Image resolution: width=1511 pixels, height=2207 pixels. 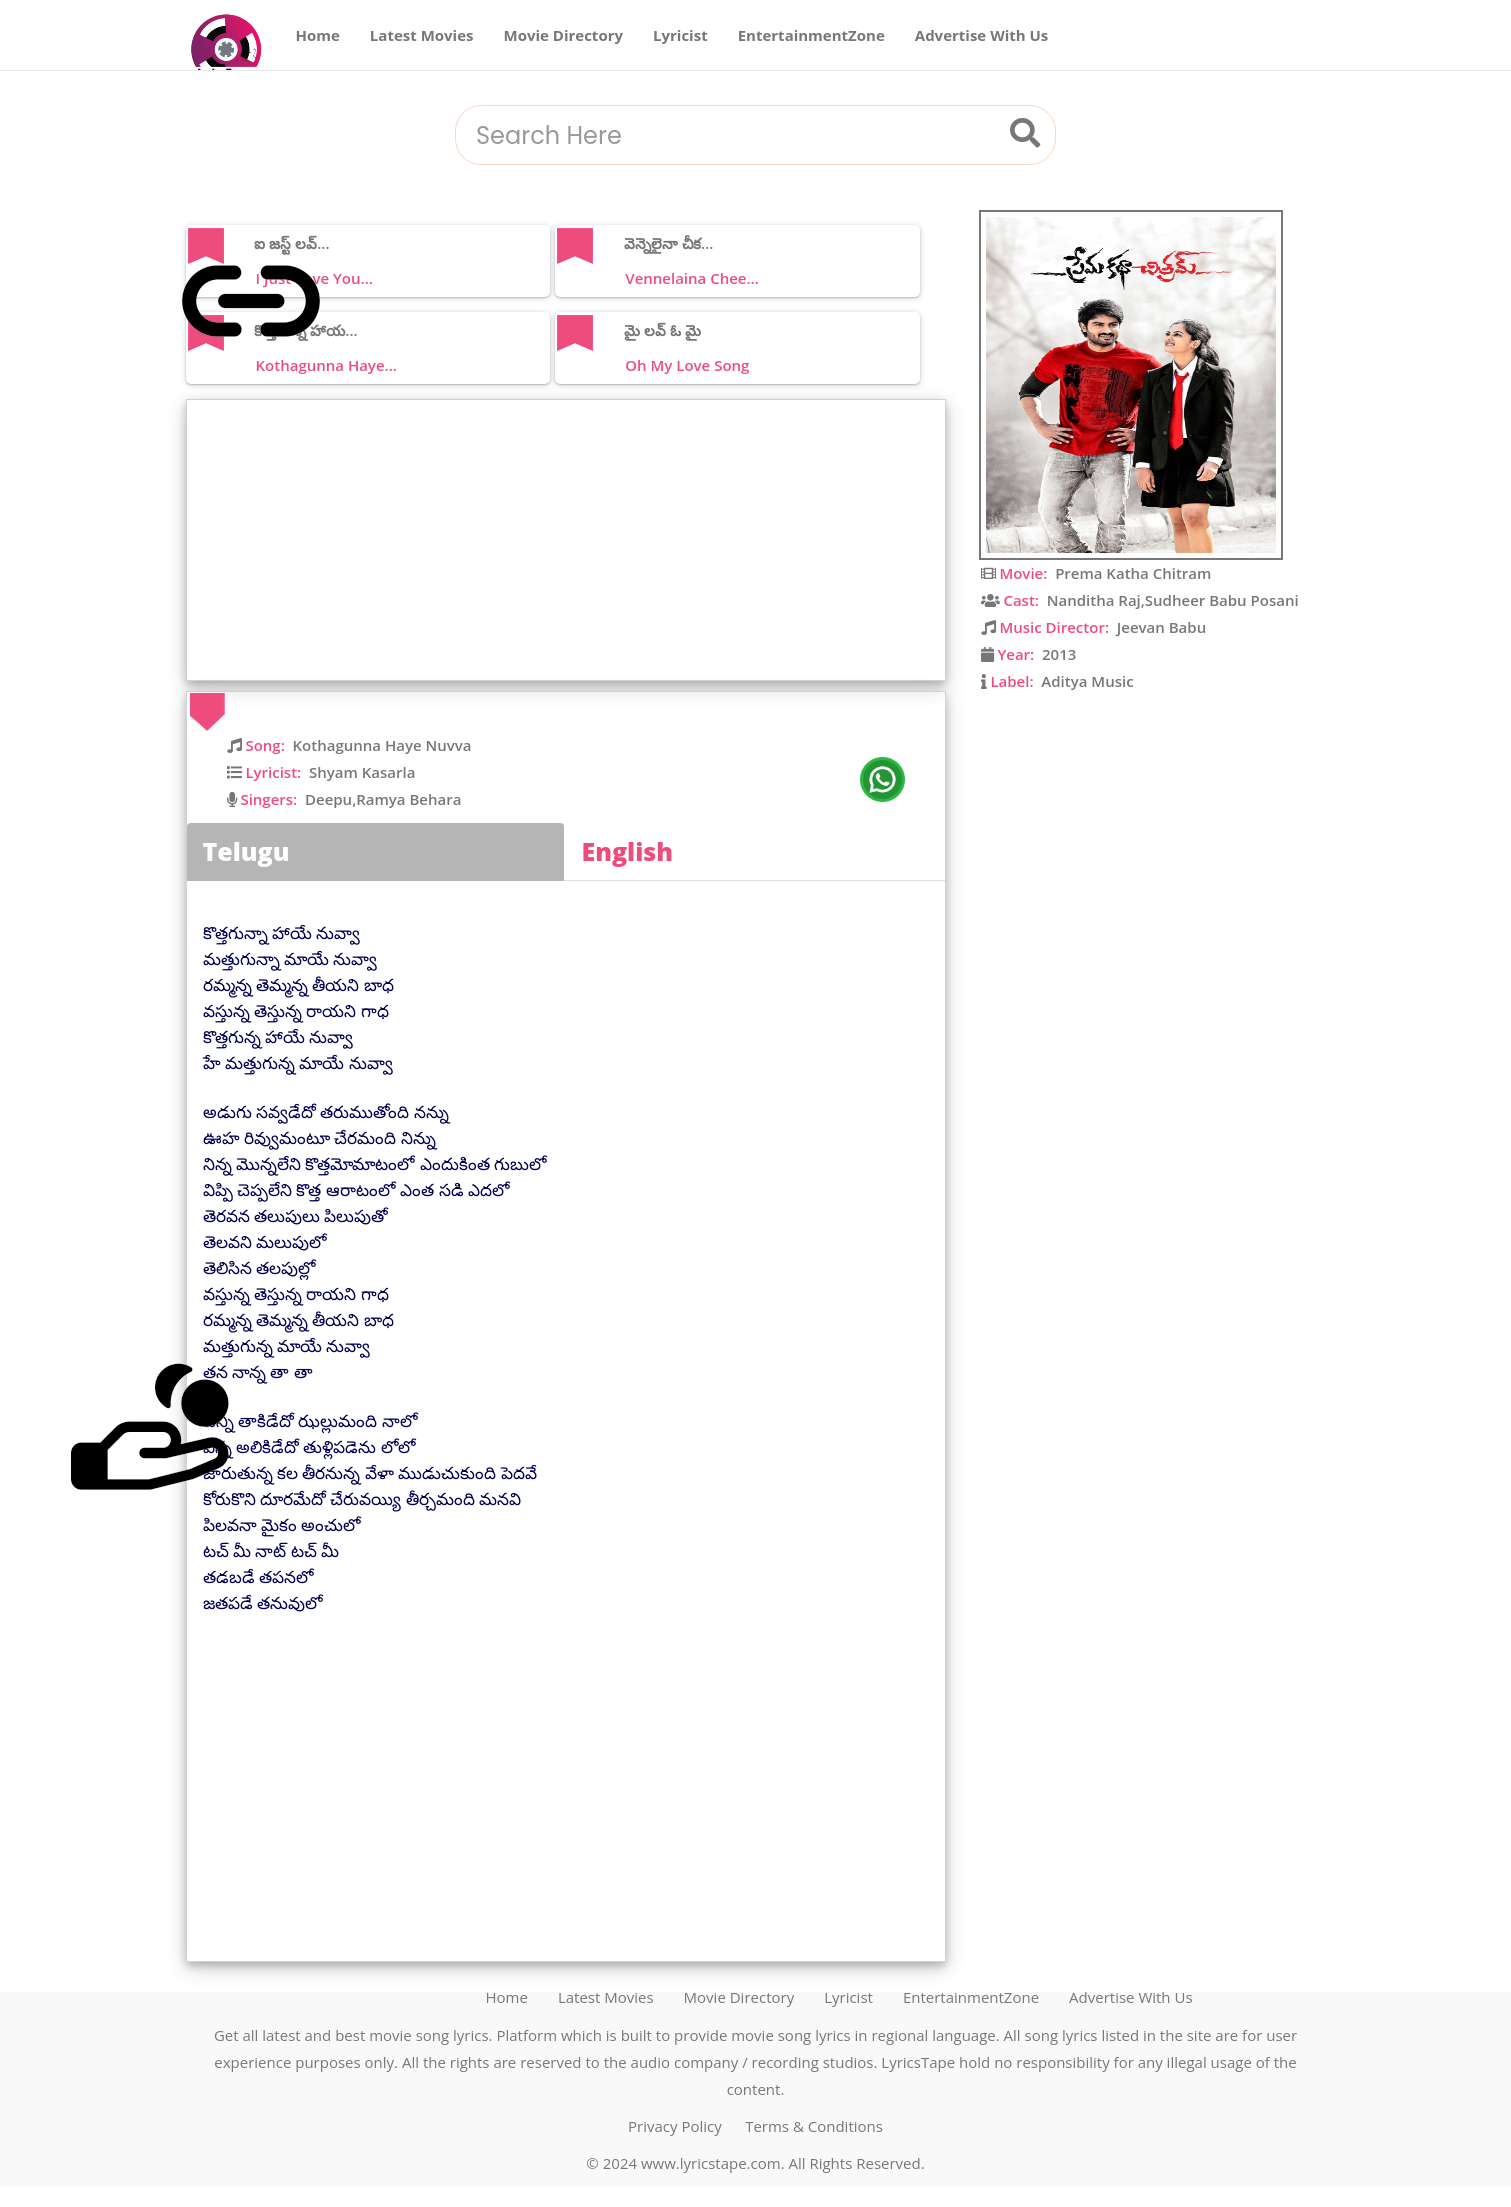 I want to click on copy or share a link, so click(x=251, y=301).